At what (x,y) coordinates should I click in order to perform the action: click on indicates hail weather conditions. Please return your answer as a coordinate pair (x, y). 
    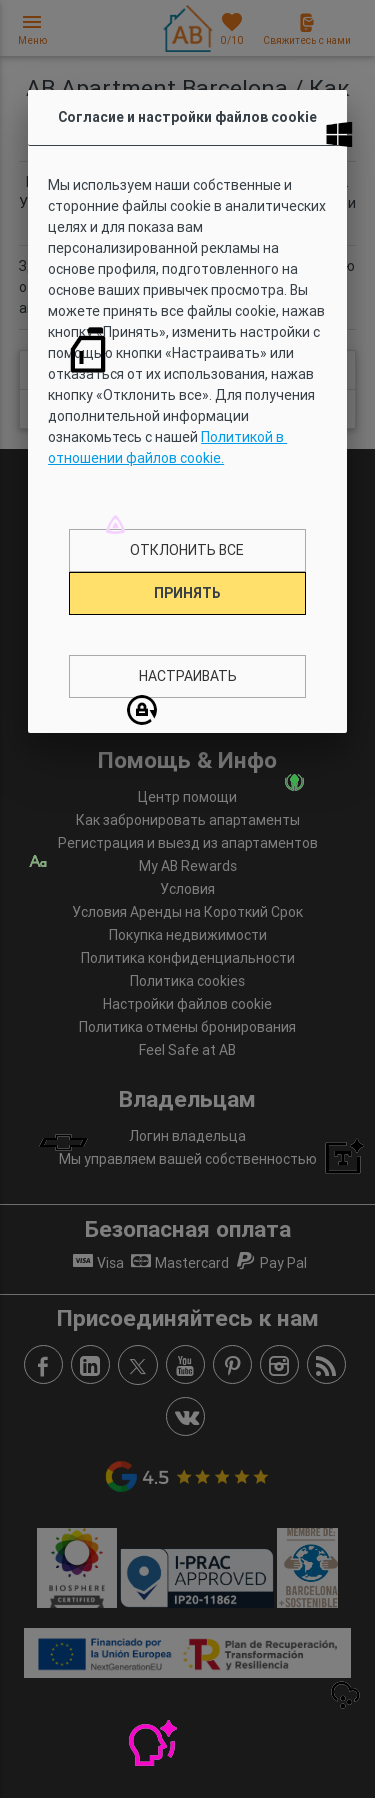
    Looking at the image, I should click on (345, 1694).